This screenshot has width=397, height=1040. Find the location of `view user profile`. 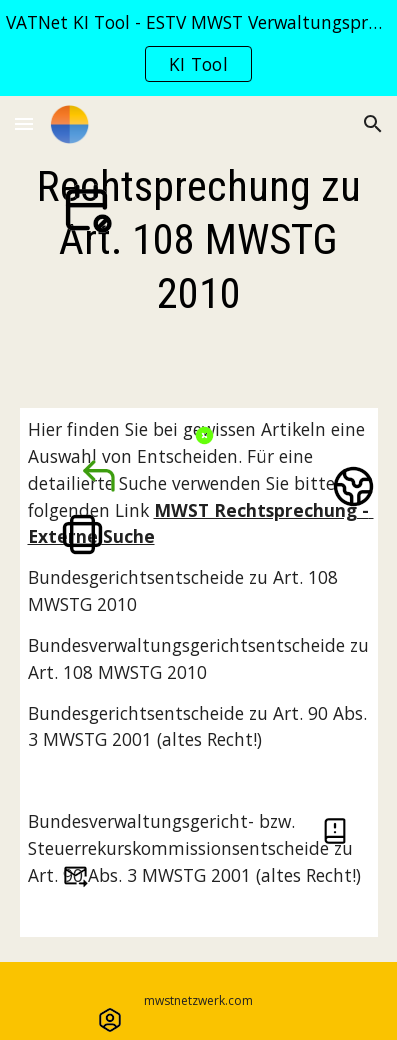

view user profile is located at coordinates (110, 1020).